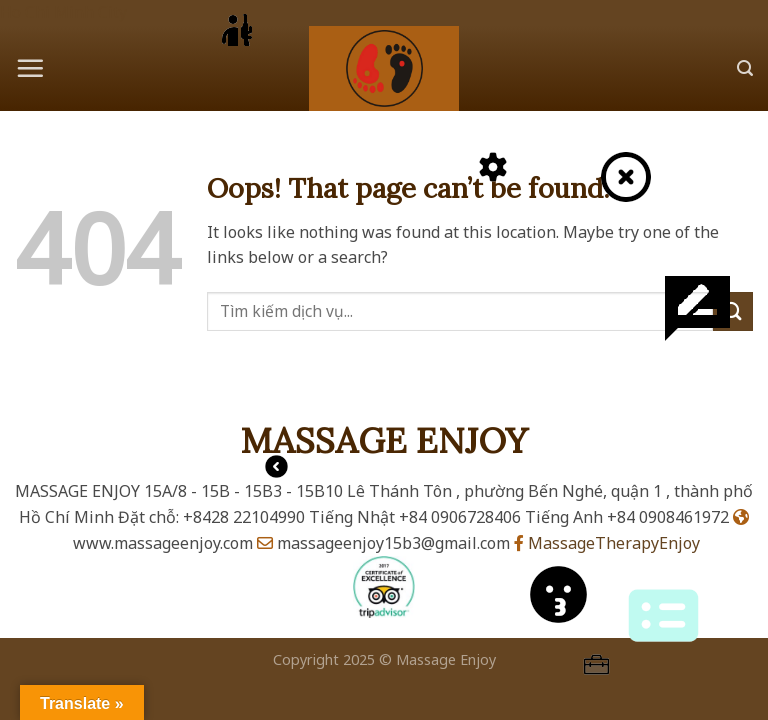 This screenshot has height=720, width=768. I want to click on go back to the previous screen, so click(276, 466).